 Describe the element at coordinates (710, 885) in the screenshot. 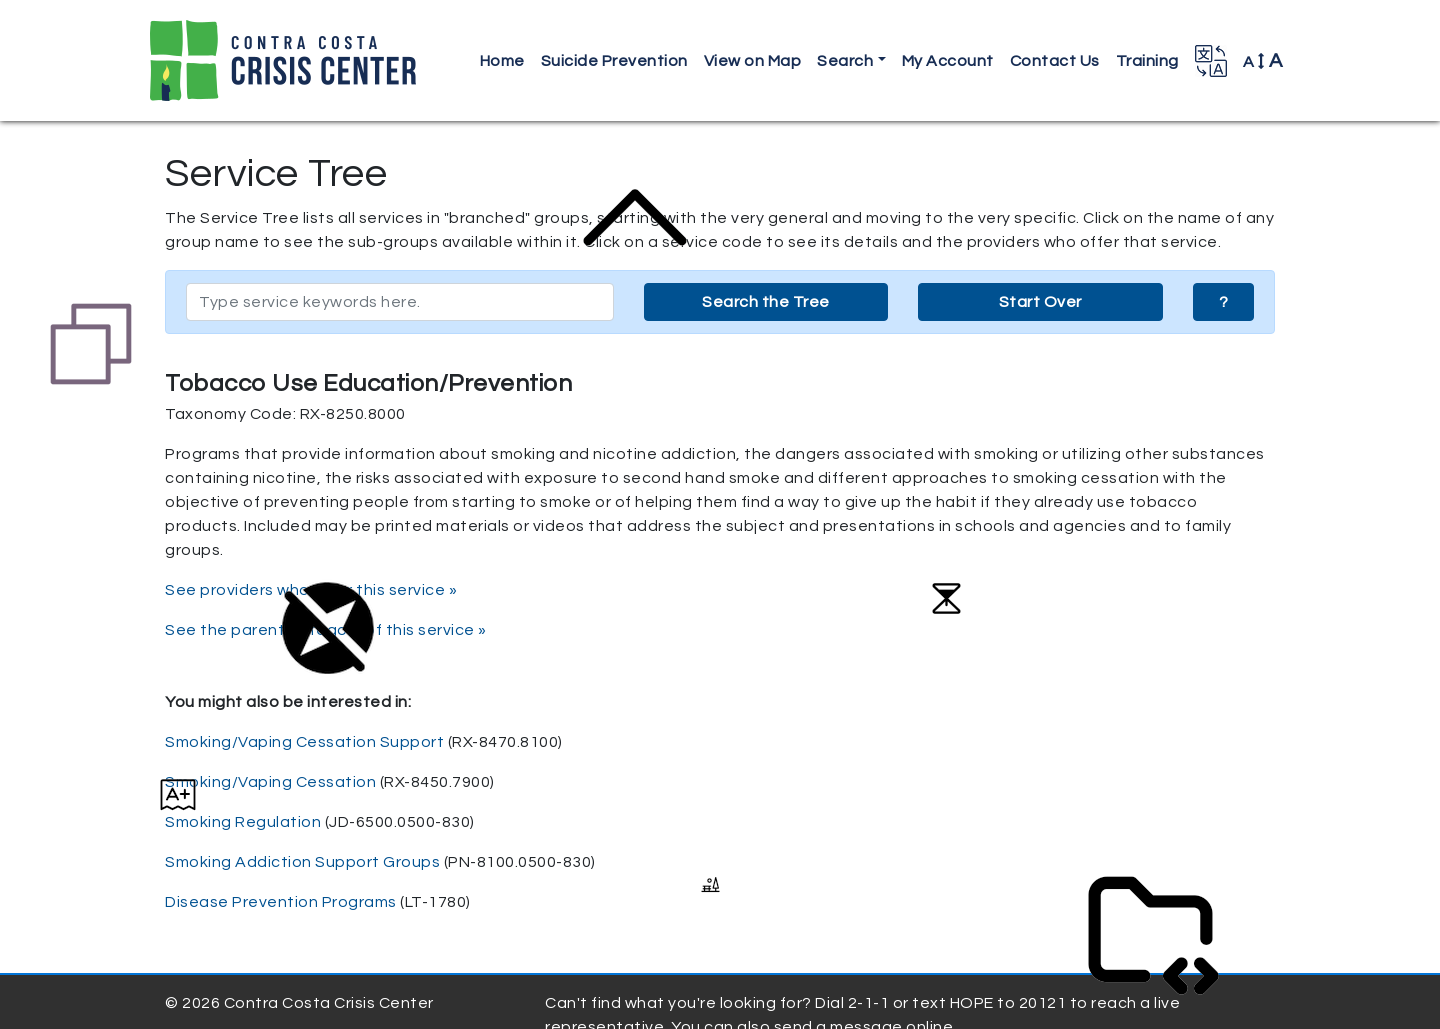

I see `view nearby parks or green spaces` at that location.